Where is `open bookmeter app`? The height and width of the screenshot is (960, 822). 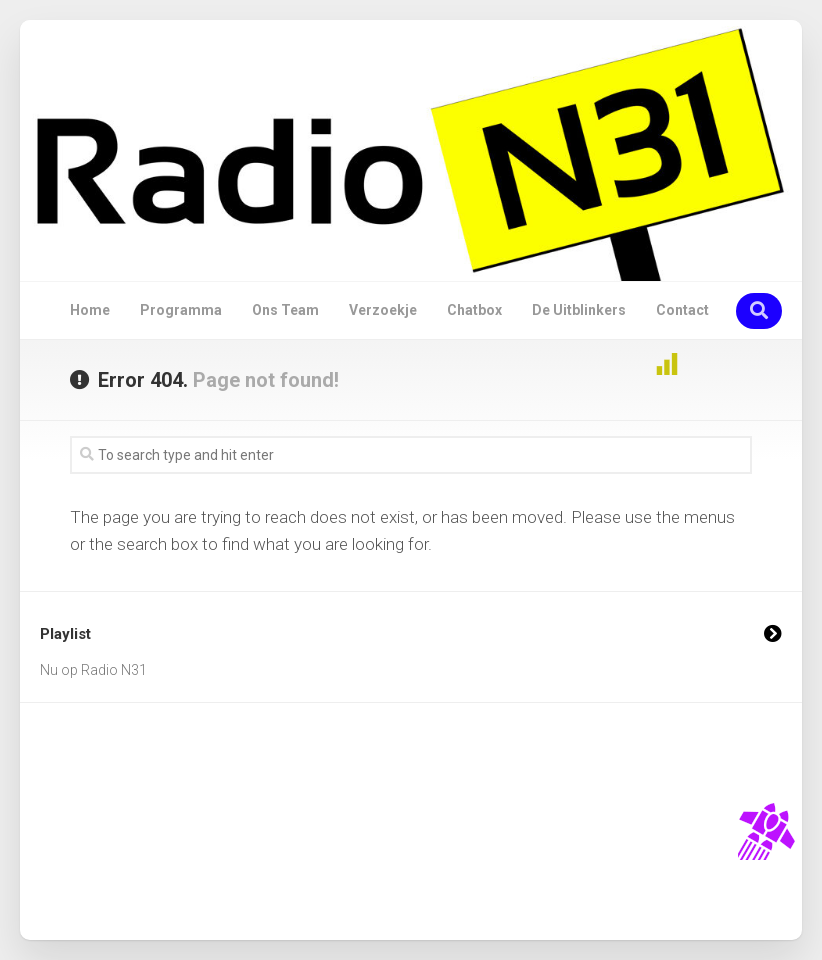 open bookmeter app is located at coordinates (667, 364).